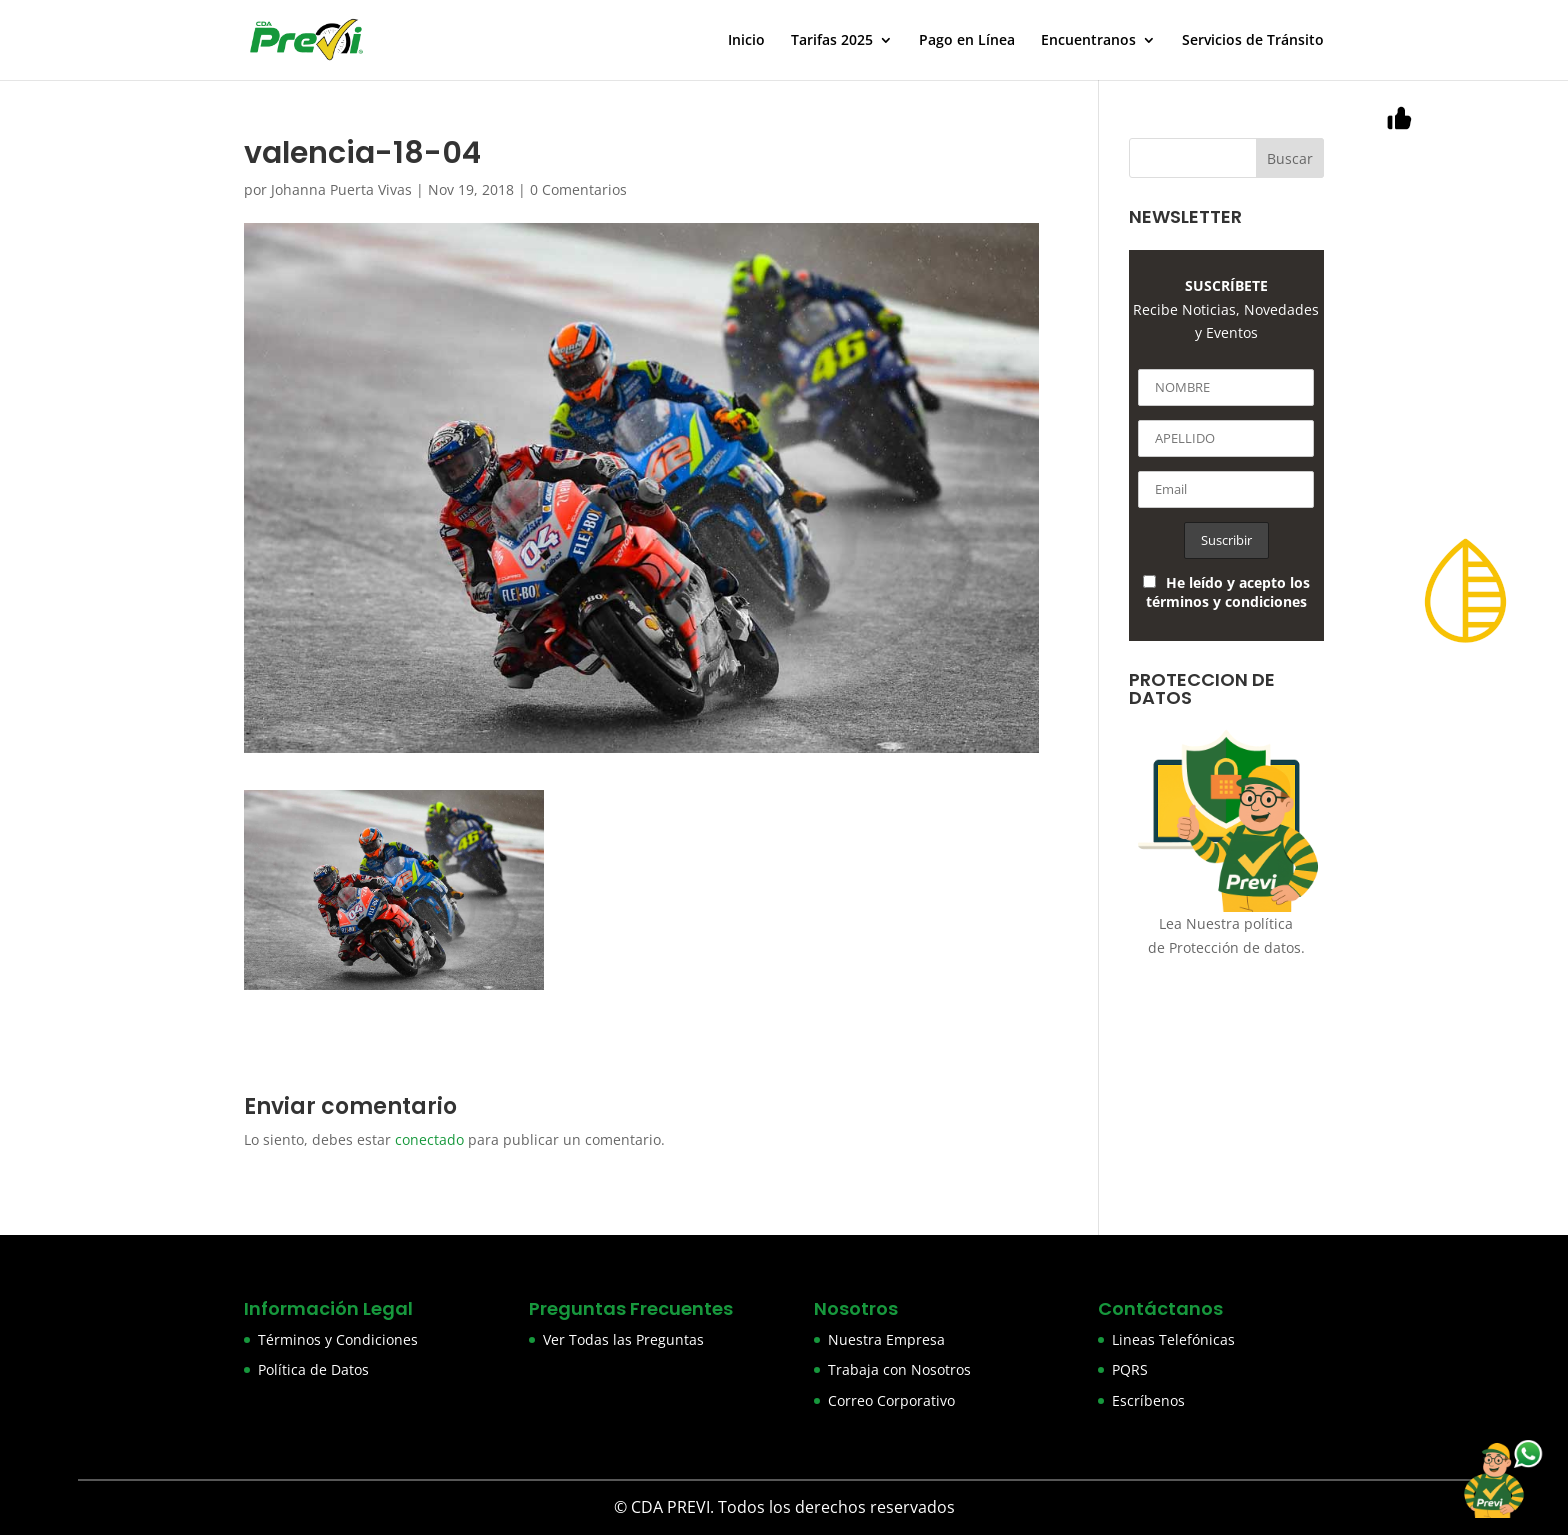  What do you see at coordinates (1465, 594) in the screenshot?
I see `adjust opacity or transparency settings` at bounding box center [1465, 594].